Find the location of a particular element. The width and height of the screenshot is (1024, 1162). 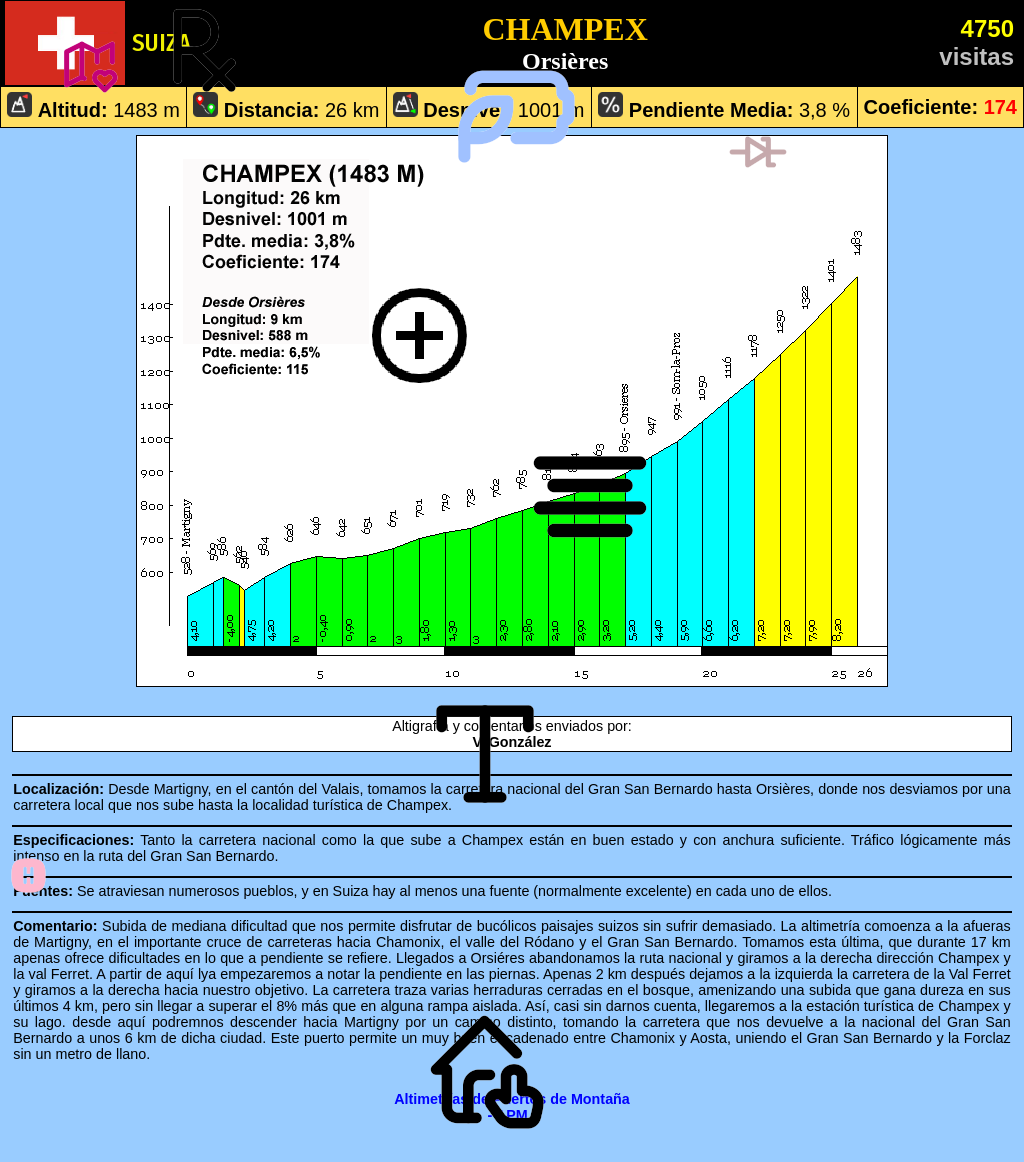

view prescription details is located at coordinates (202, 50).